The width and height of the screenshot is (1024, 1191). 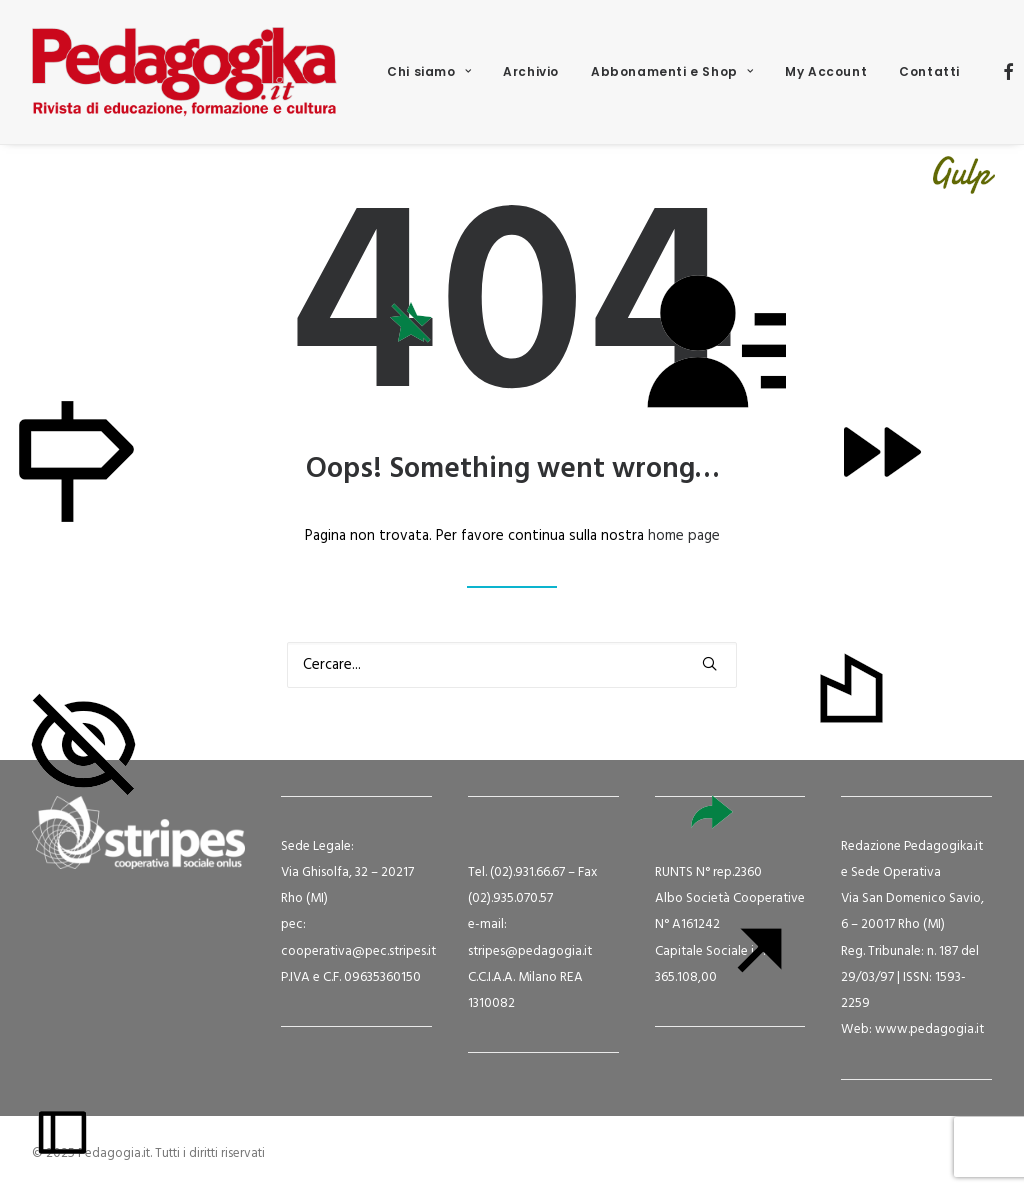 I want to click on access your contacts list, so click(x=710, y=344).